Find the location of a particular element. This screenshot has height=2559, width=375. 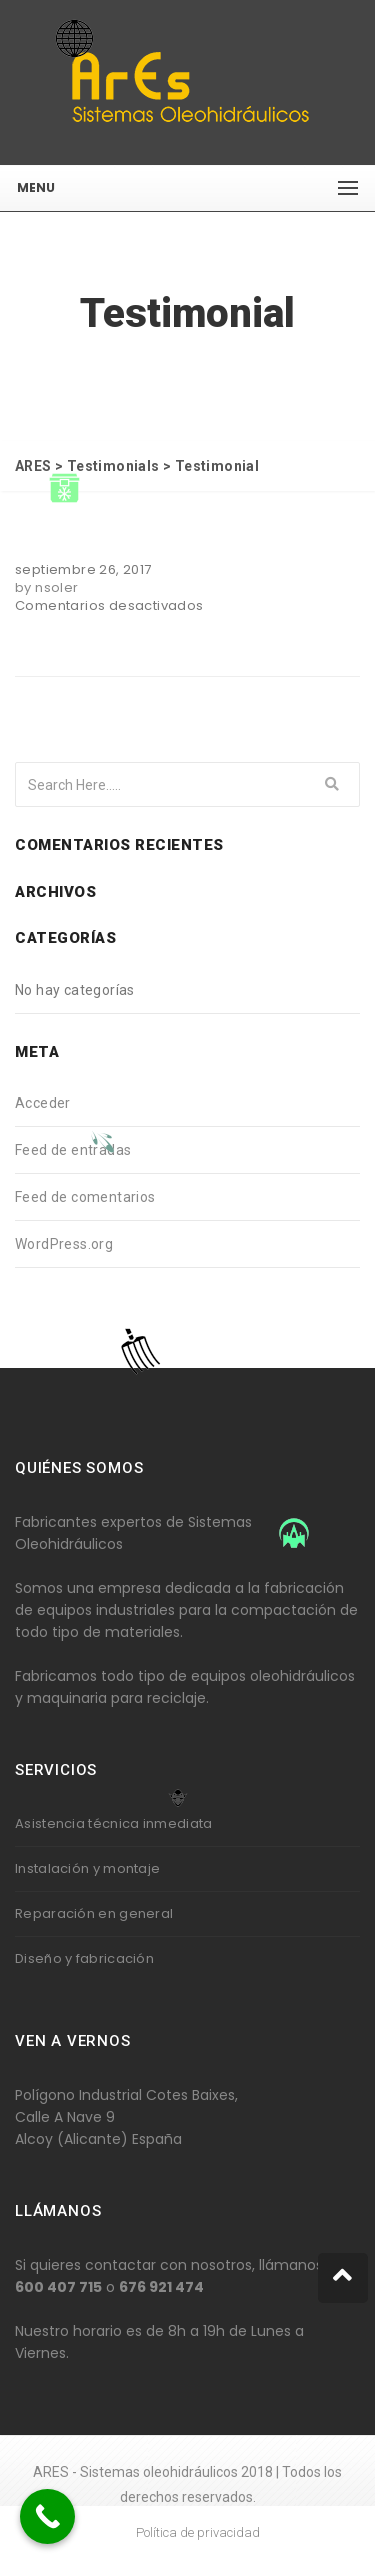

activate quick attack or strike ability is located at coordinates (102, 1141).